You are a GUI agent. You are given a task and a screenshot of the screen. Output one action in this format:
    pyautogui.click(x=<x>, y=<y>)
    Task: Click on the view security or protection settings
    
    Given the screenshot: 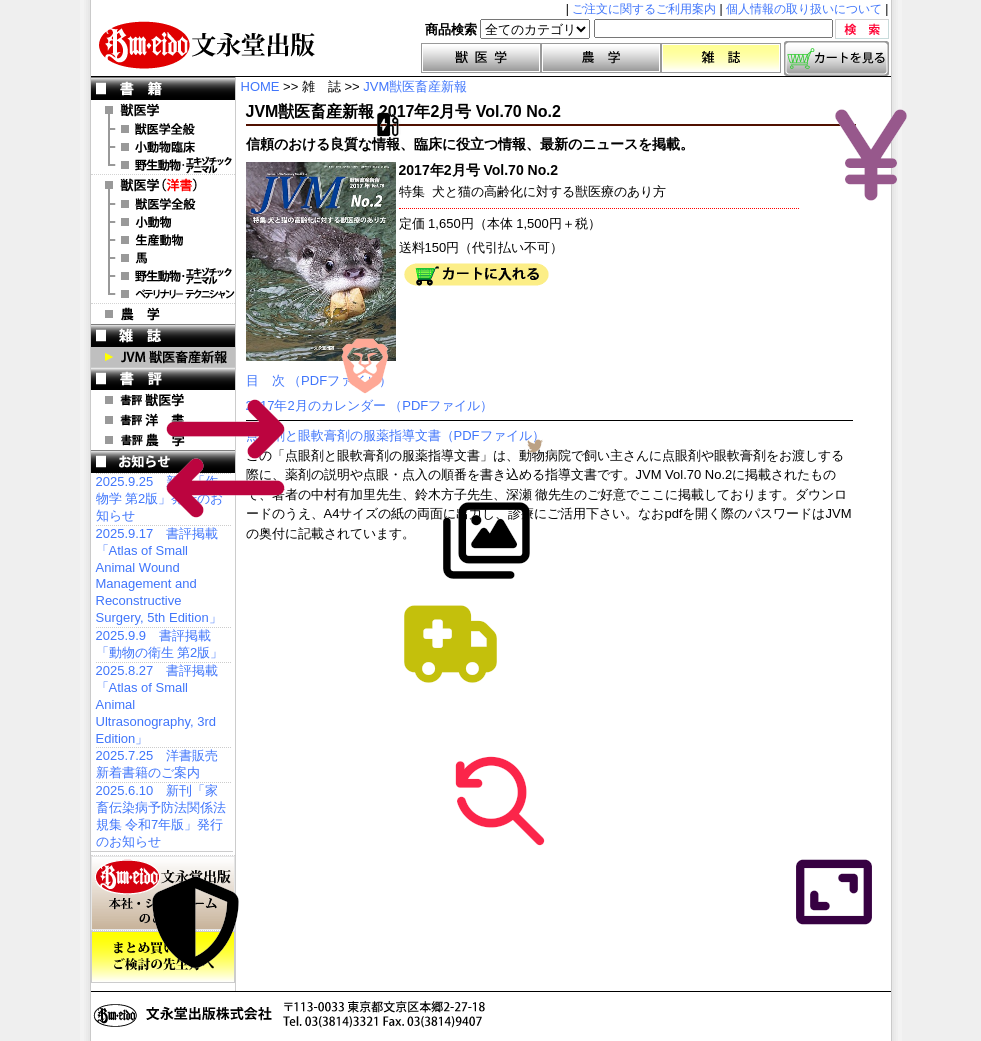 What is the action you would take?
    pyautogui.click(x=195, y=922)
    